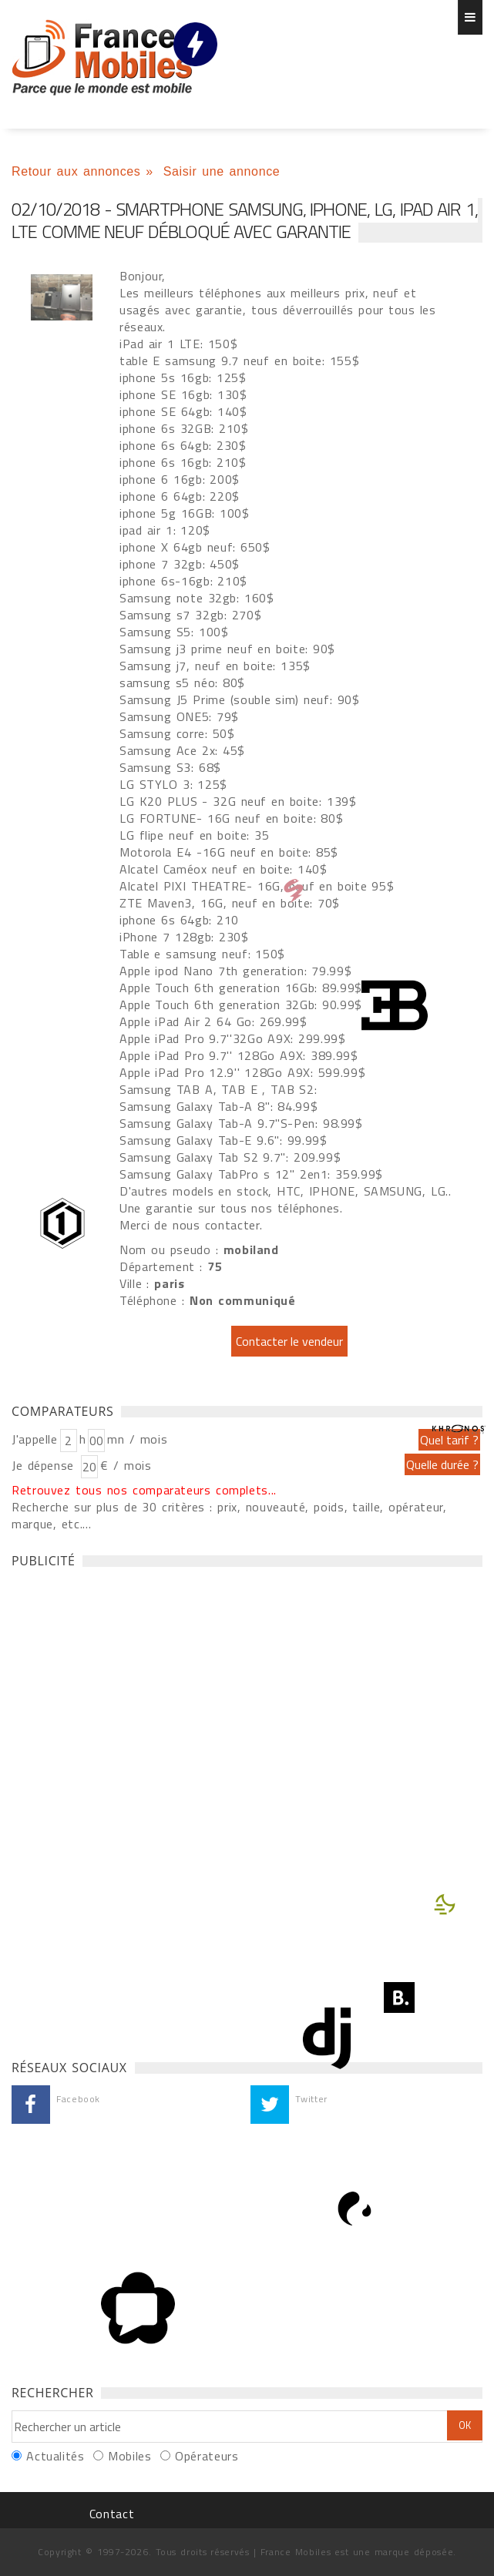 The width and height of the screenshot is (494, 2576). Describe the element at coordinates (195, 44) in the screenshot. I see `AMP (Accelerated Mobile Pages) logo` at that location.